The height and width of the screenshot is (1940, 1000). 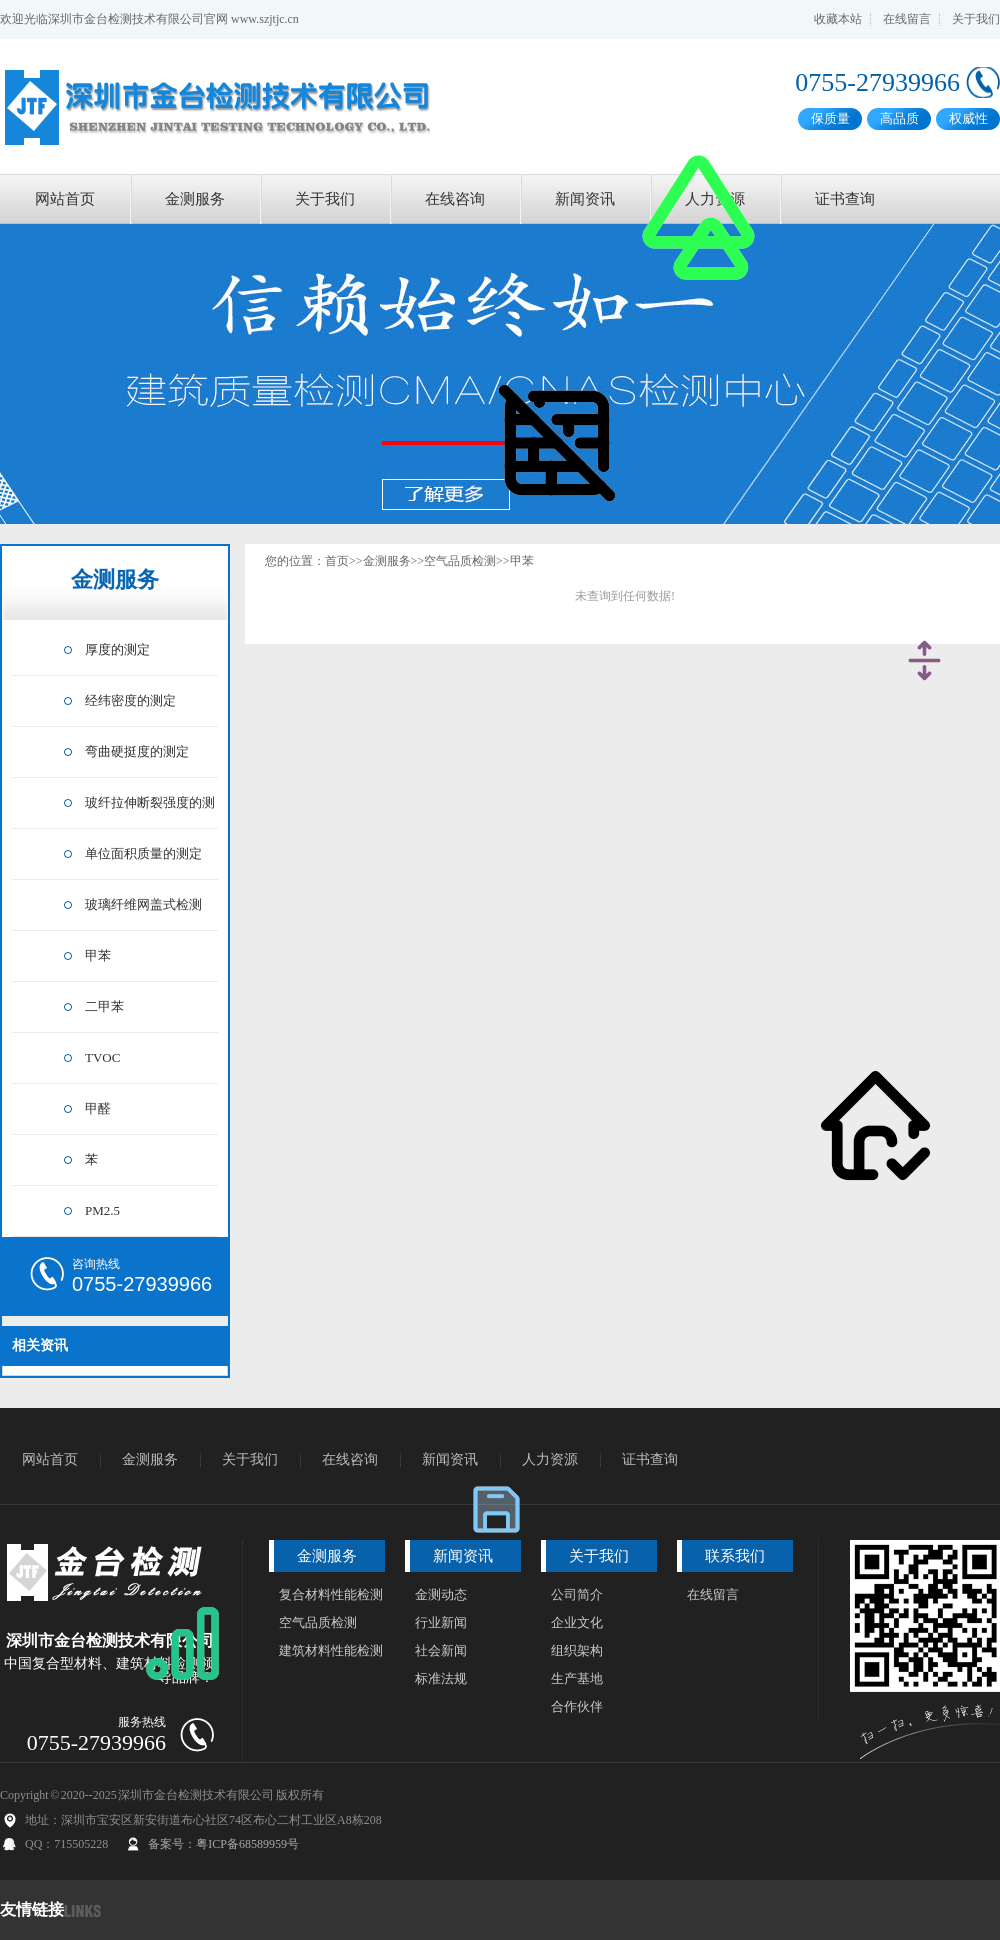 I want to click on navigate to previous or parent level, so click(x=698, y=217).